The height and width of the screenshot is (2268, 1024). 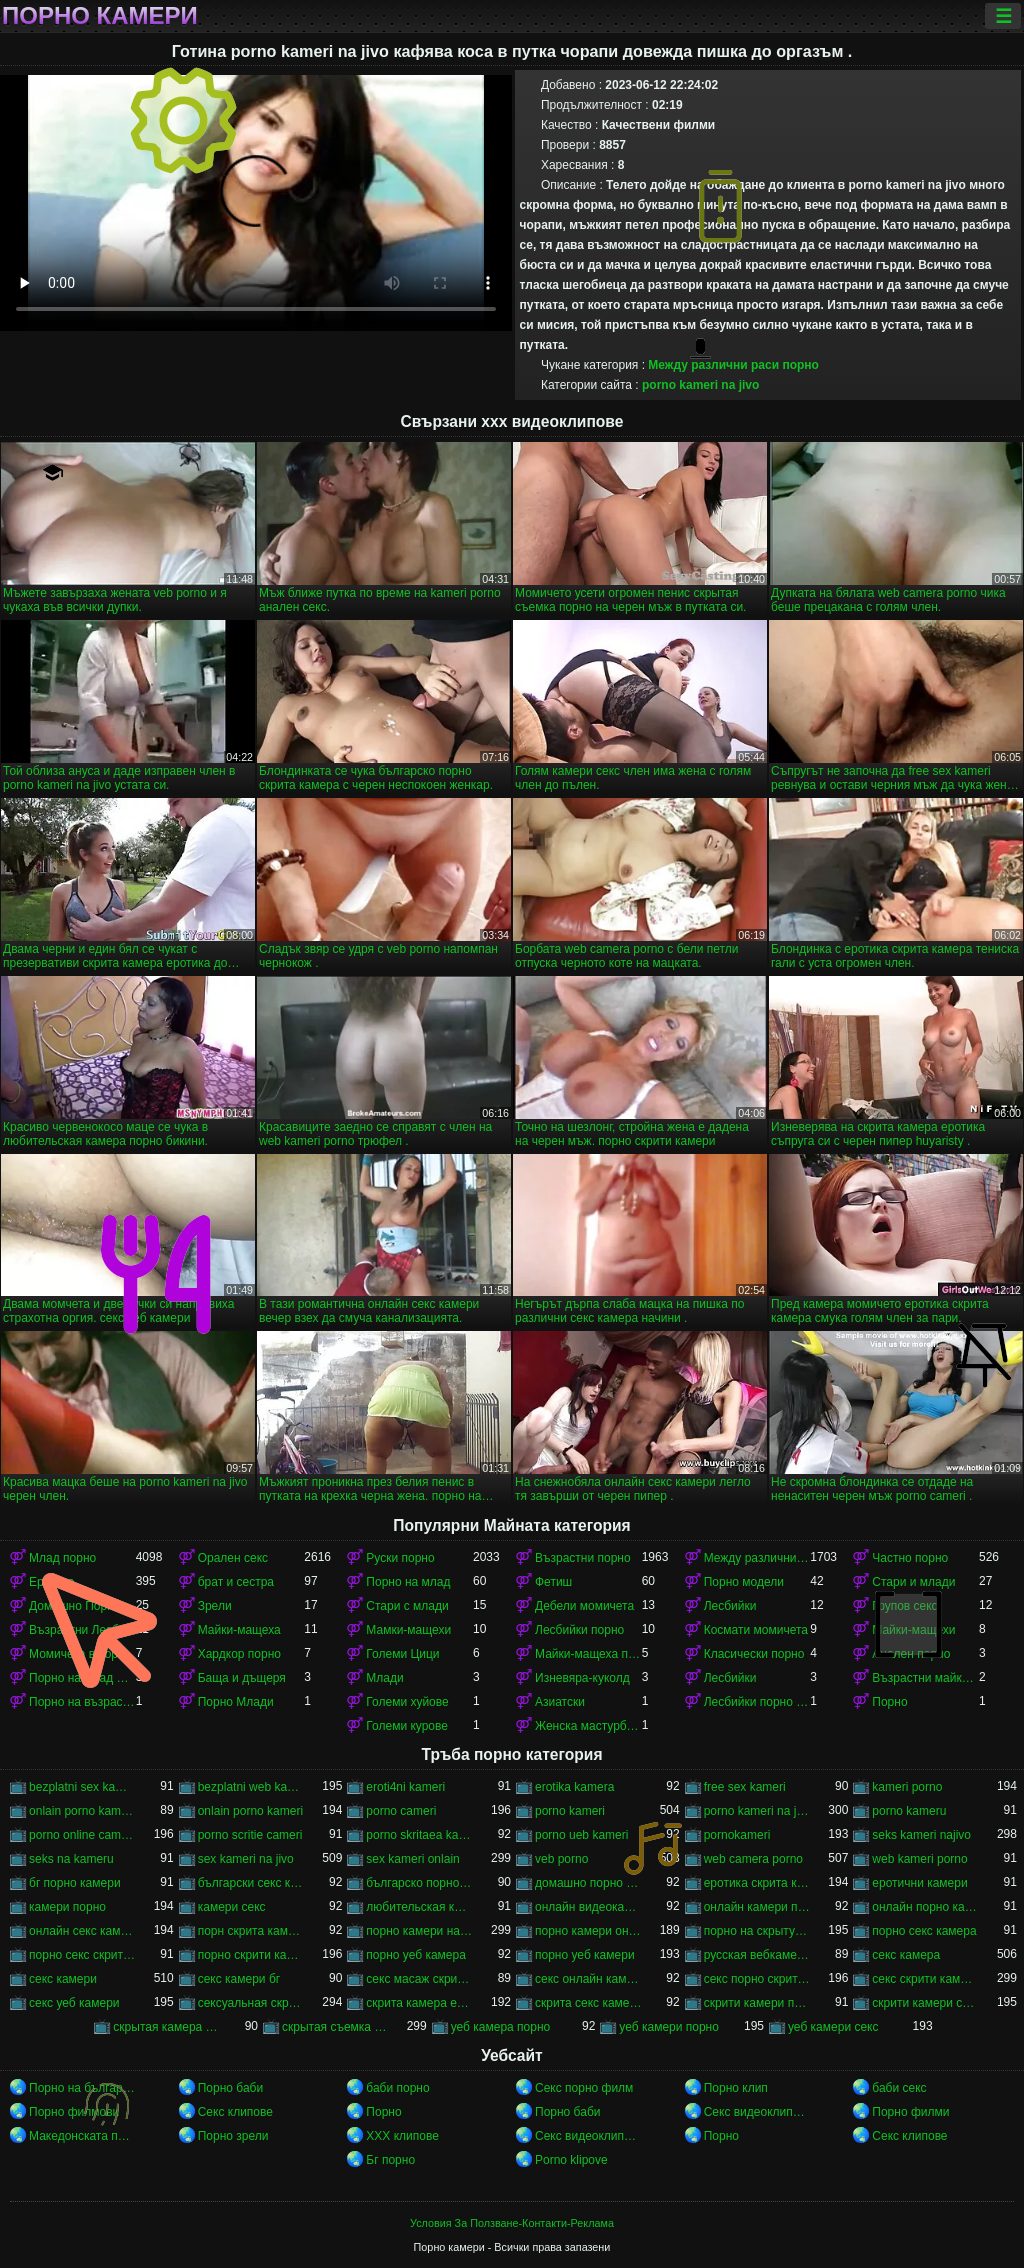 I want to click on view or edit code snippets, so click(x=908, y=1624).